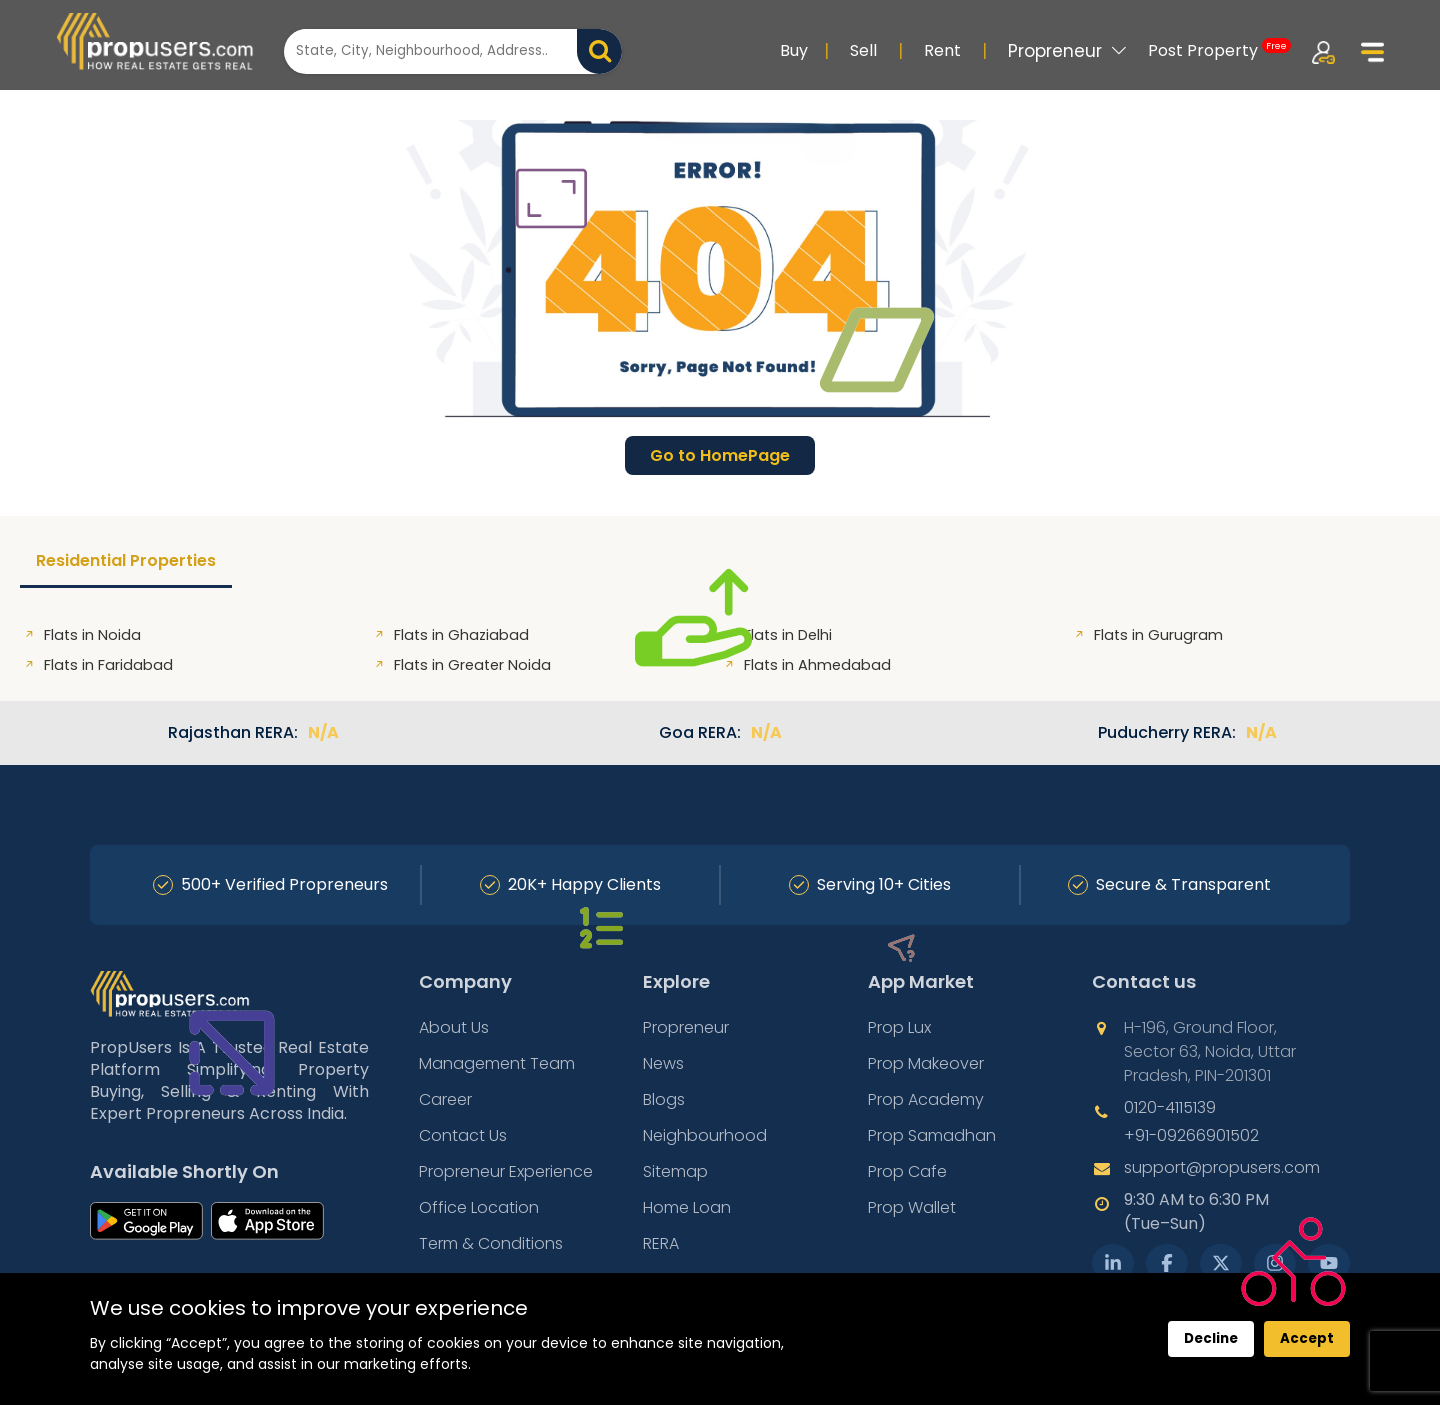  What do you see at coordinates (1293, 1265) in the screenshot?
I see `access cycling or bike-related features` at bounding box center [1293, 1265].